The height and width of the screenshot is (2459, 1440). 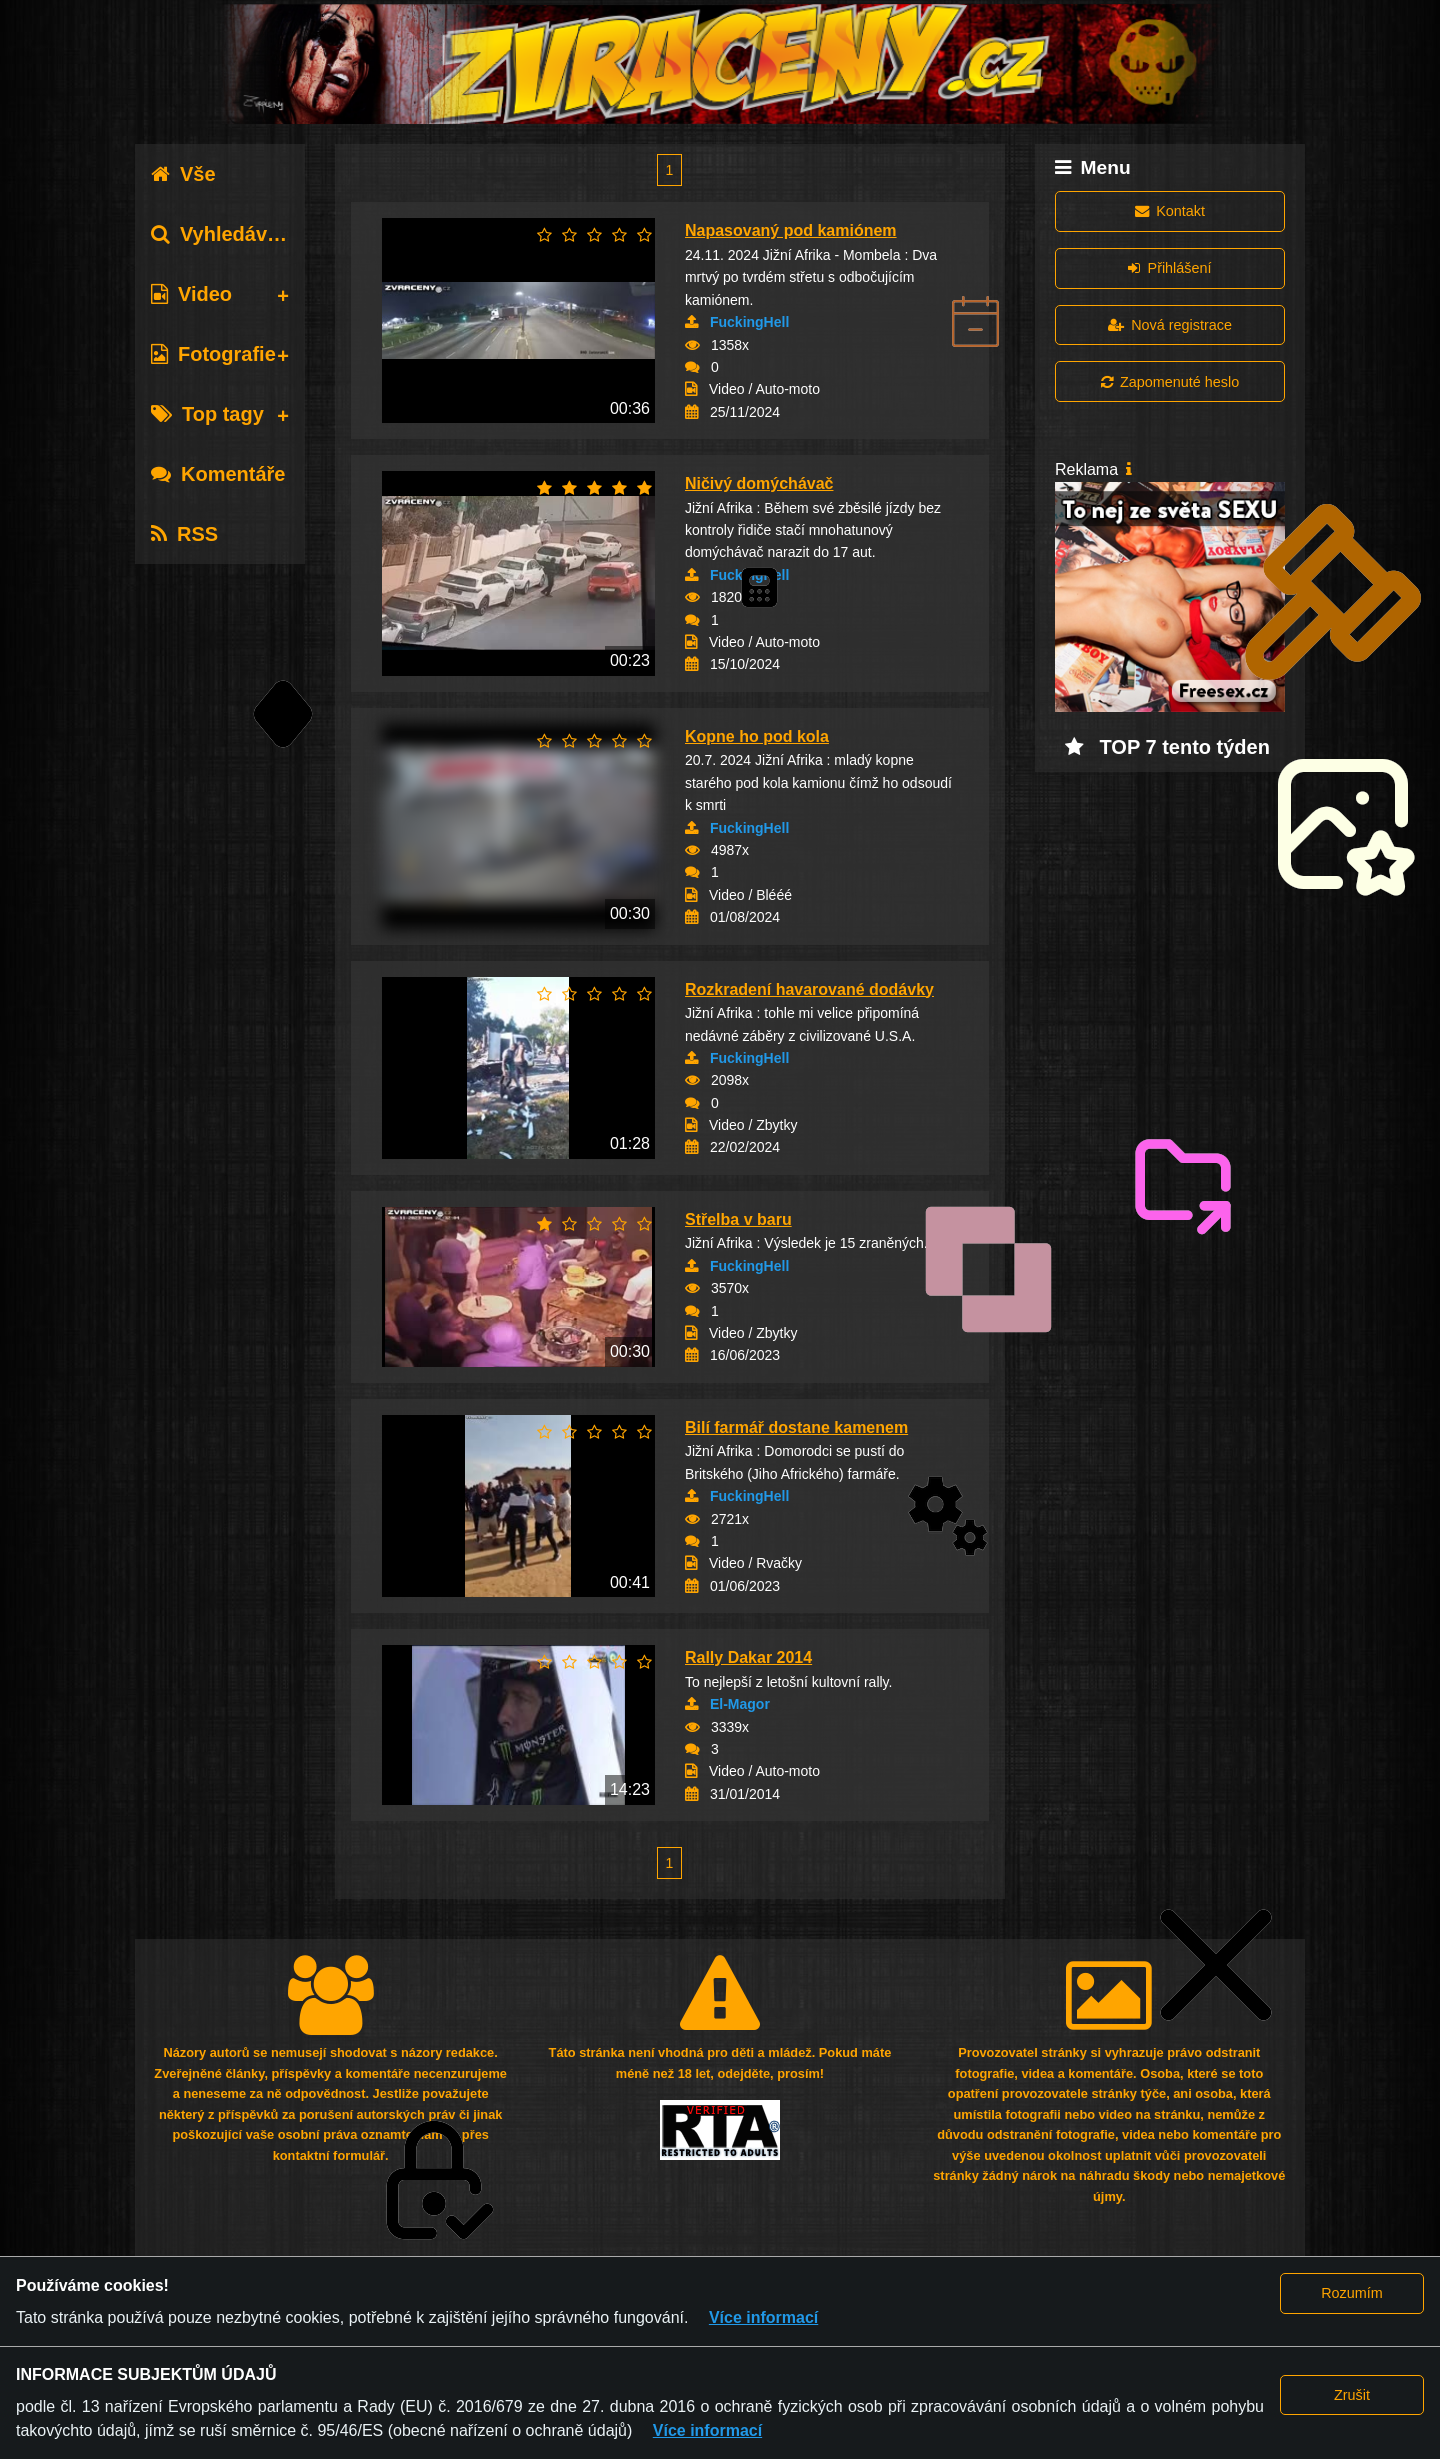 I want to click on add photo to favorites, so click(x=1343, y=824).